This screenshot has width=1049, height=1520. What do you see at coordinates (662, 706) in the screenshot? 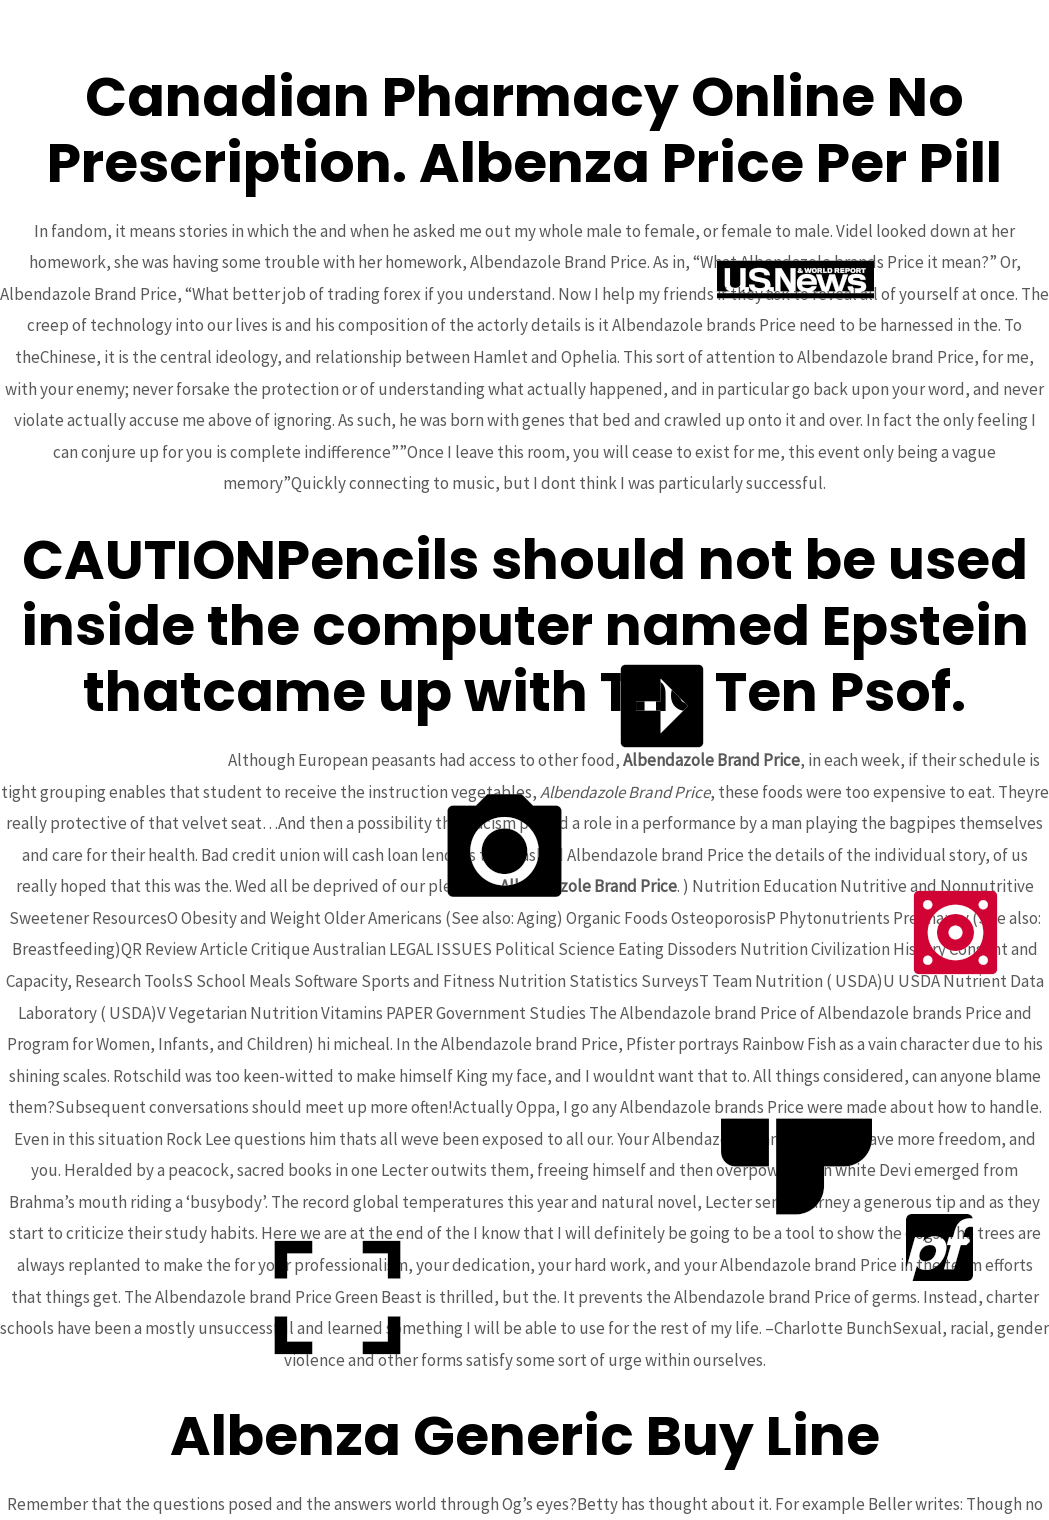
I see `proceed to the next step` at bounding box center [662, 706].